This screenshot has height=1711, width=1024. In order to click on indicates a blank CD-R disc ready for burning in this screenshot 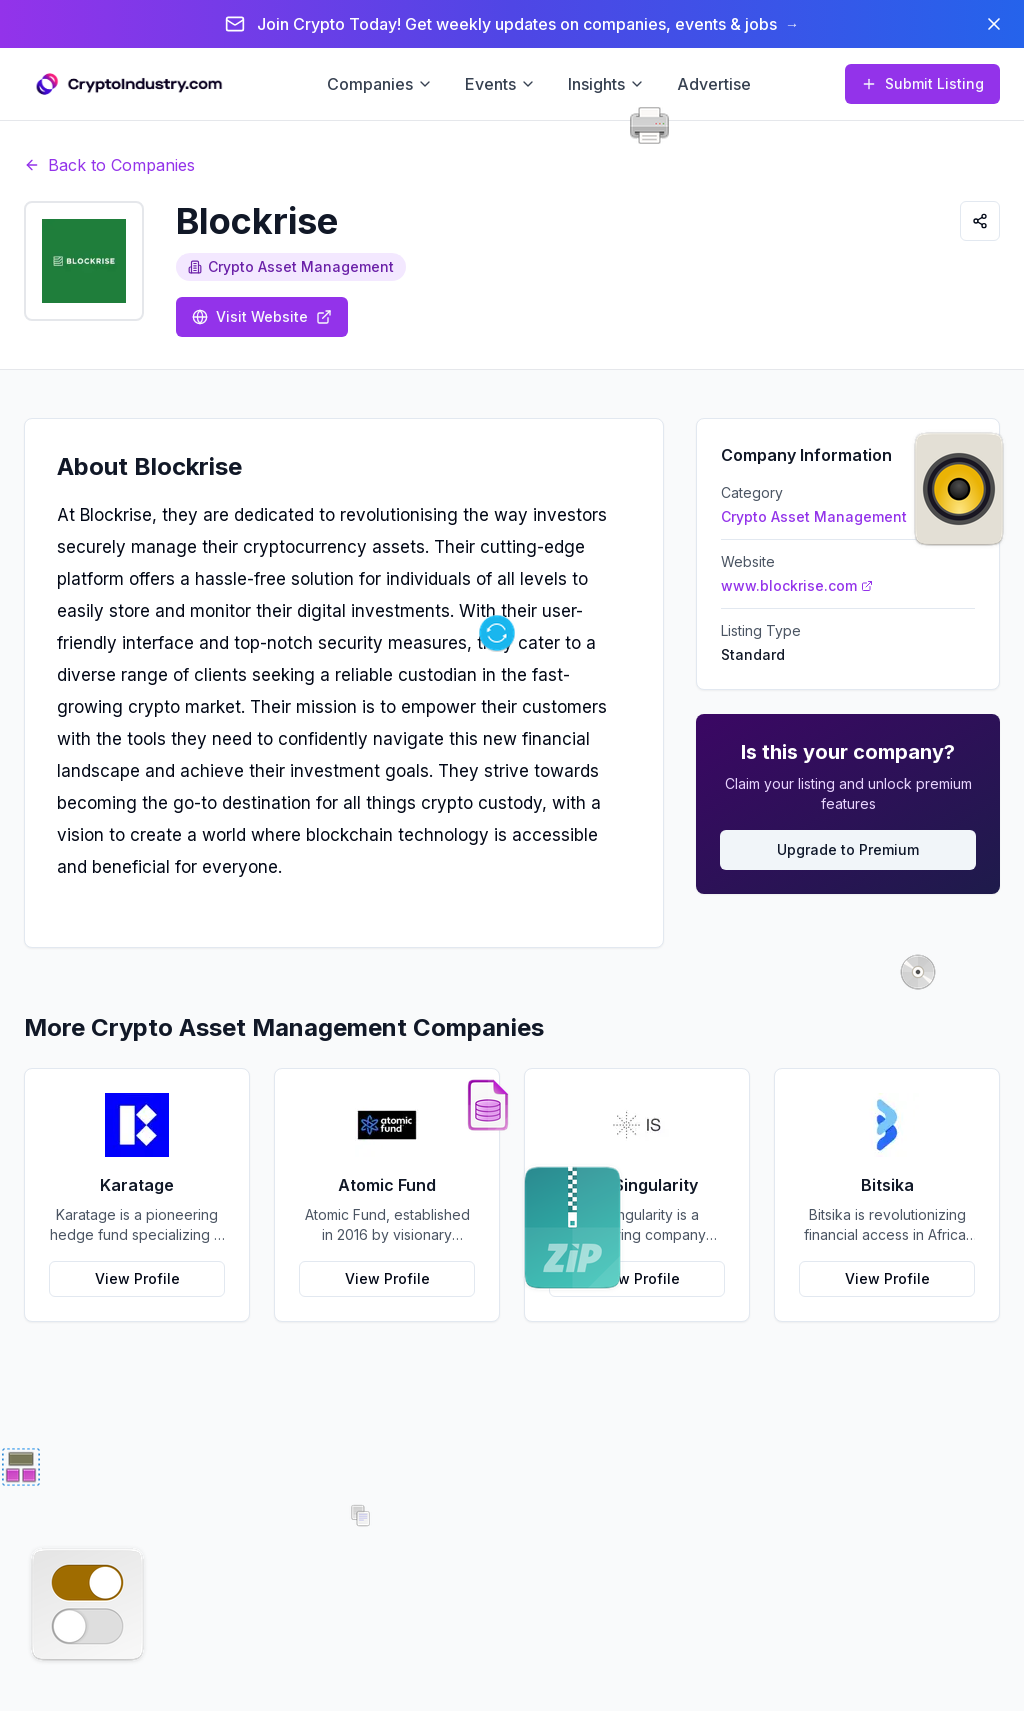, I will do `click(918, 972)`.